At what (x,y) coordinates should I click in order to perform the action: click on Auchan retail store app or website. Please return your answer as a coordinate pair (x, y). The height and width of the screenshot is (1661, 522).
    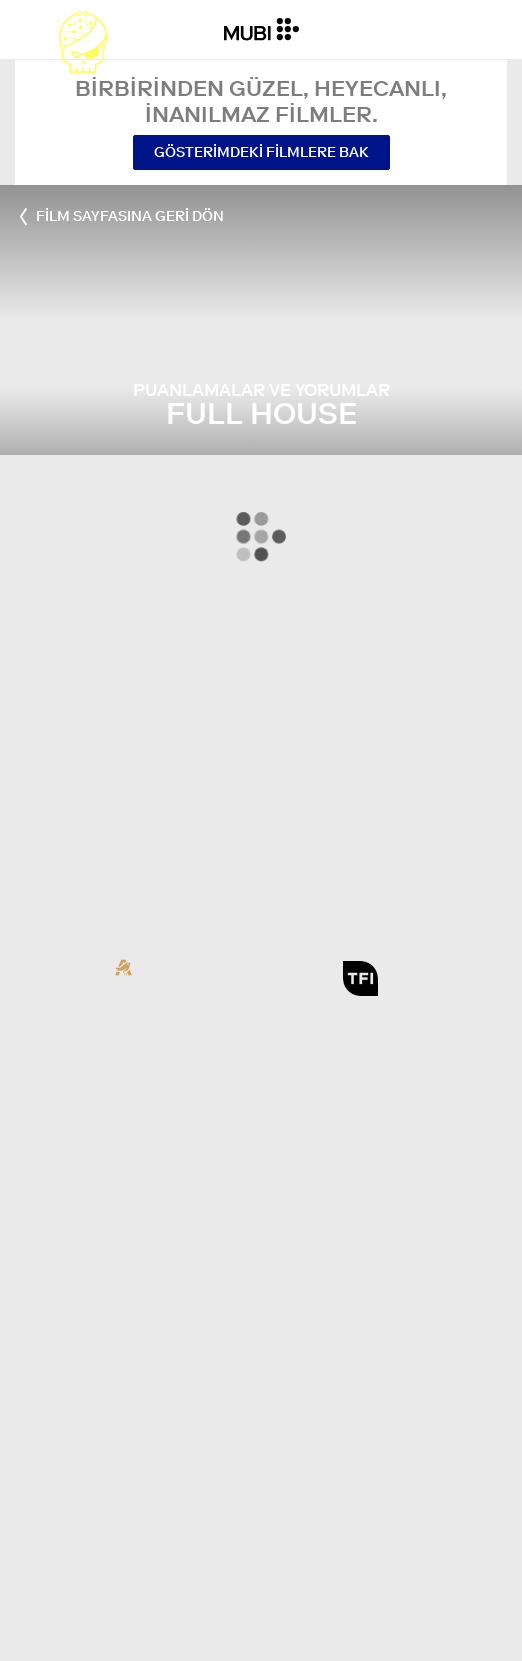
    Looking at the image, I should click on (123, 967).